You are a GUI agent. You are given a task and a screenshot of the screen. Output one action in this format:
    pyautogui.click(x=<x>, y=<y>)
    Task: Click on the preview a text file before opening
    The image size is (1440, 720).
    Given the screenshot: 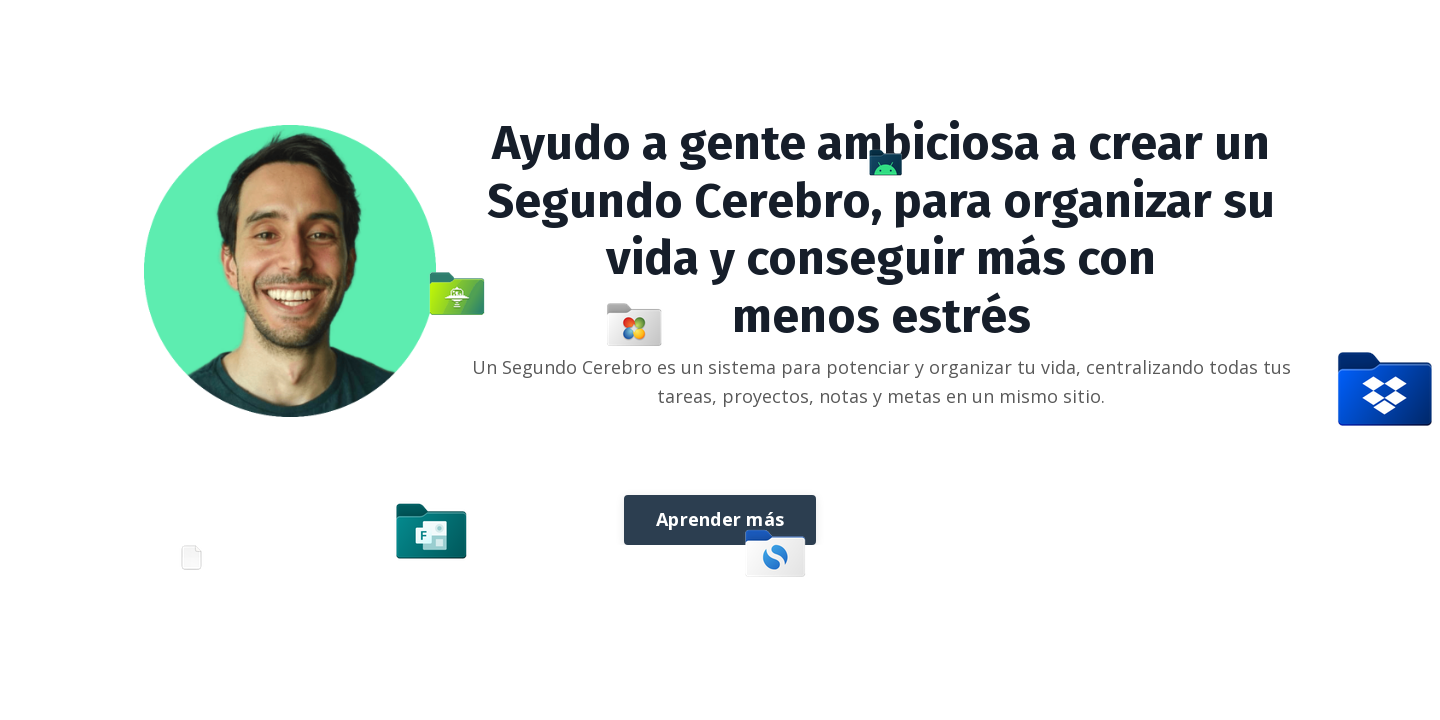 What is the action you would take?
    pyautogui.click(x=191, y=557)
    